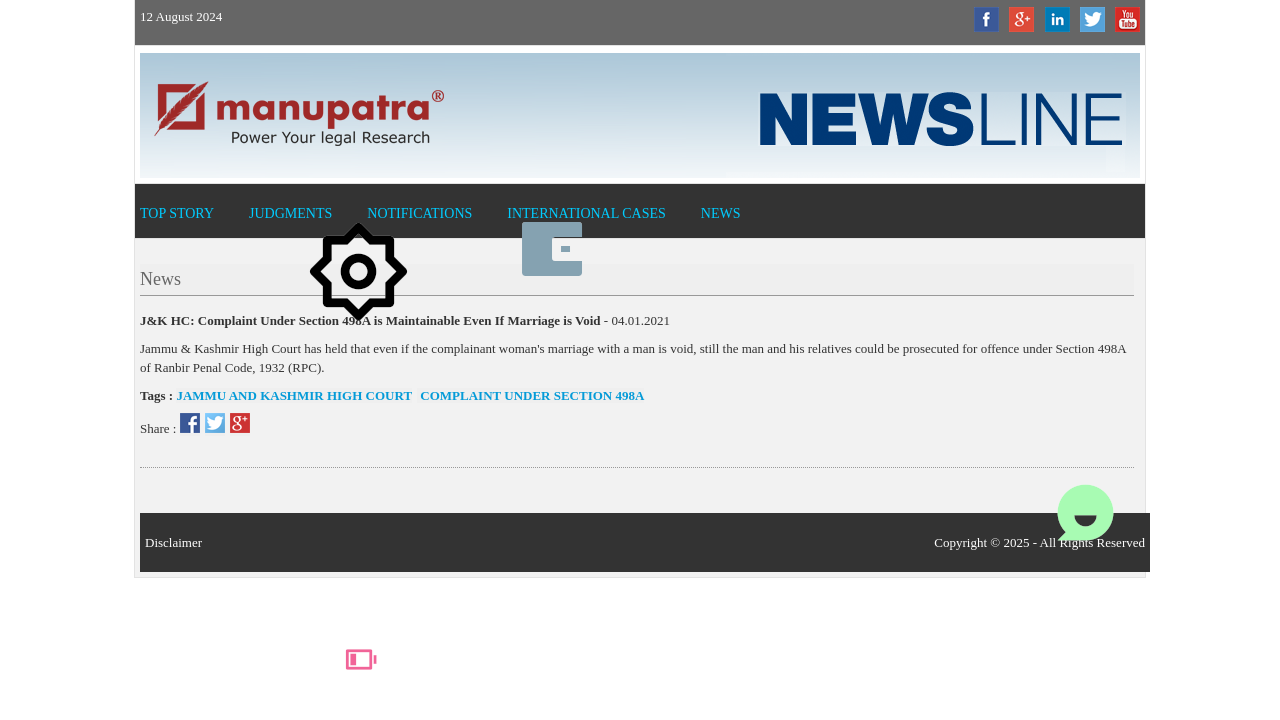 This screenshot has height=720, width=1280. Describe the element at coordinates (360, 659) in the screenshot. I see `indicates low battery status` at that location.